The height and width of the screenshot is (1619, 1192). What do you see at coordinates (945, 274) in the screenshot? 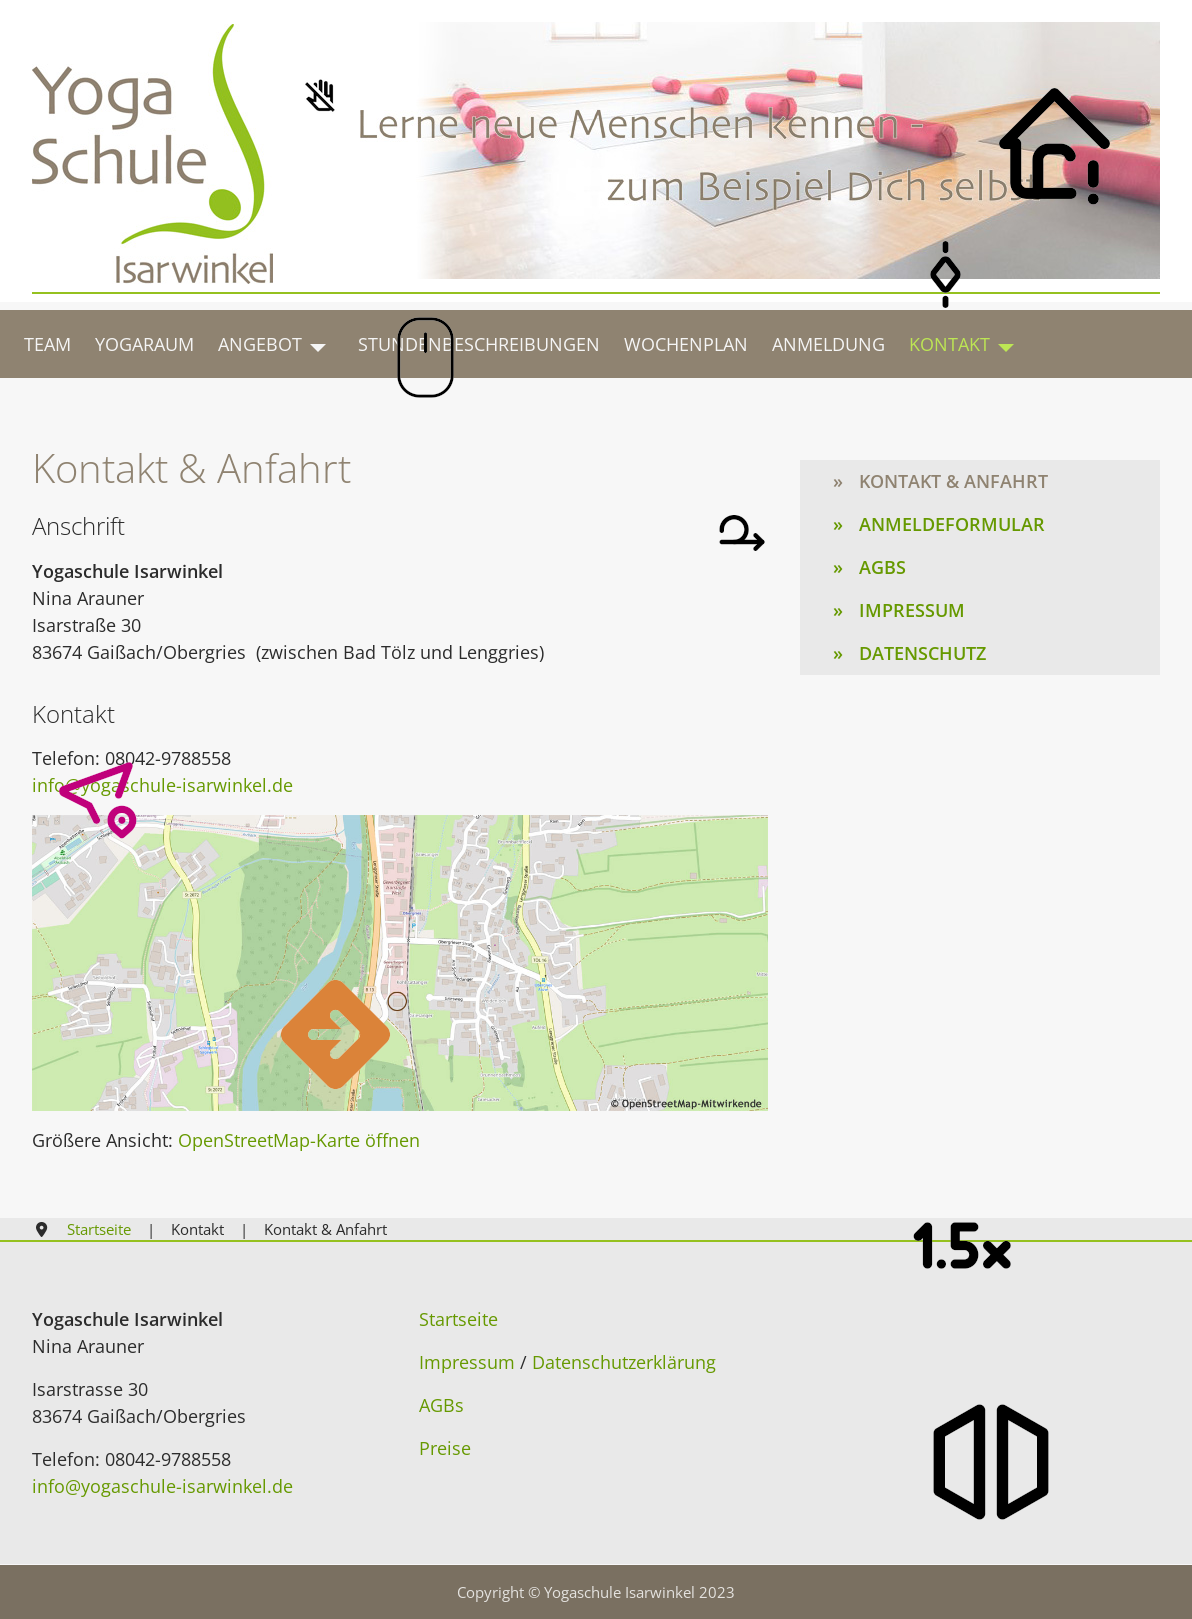
I see `align keyframes vertically in timeline` at bounding box center [945, 274].